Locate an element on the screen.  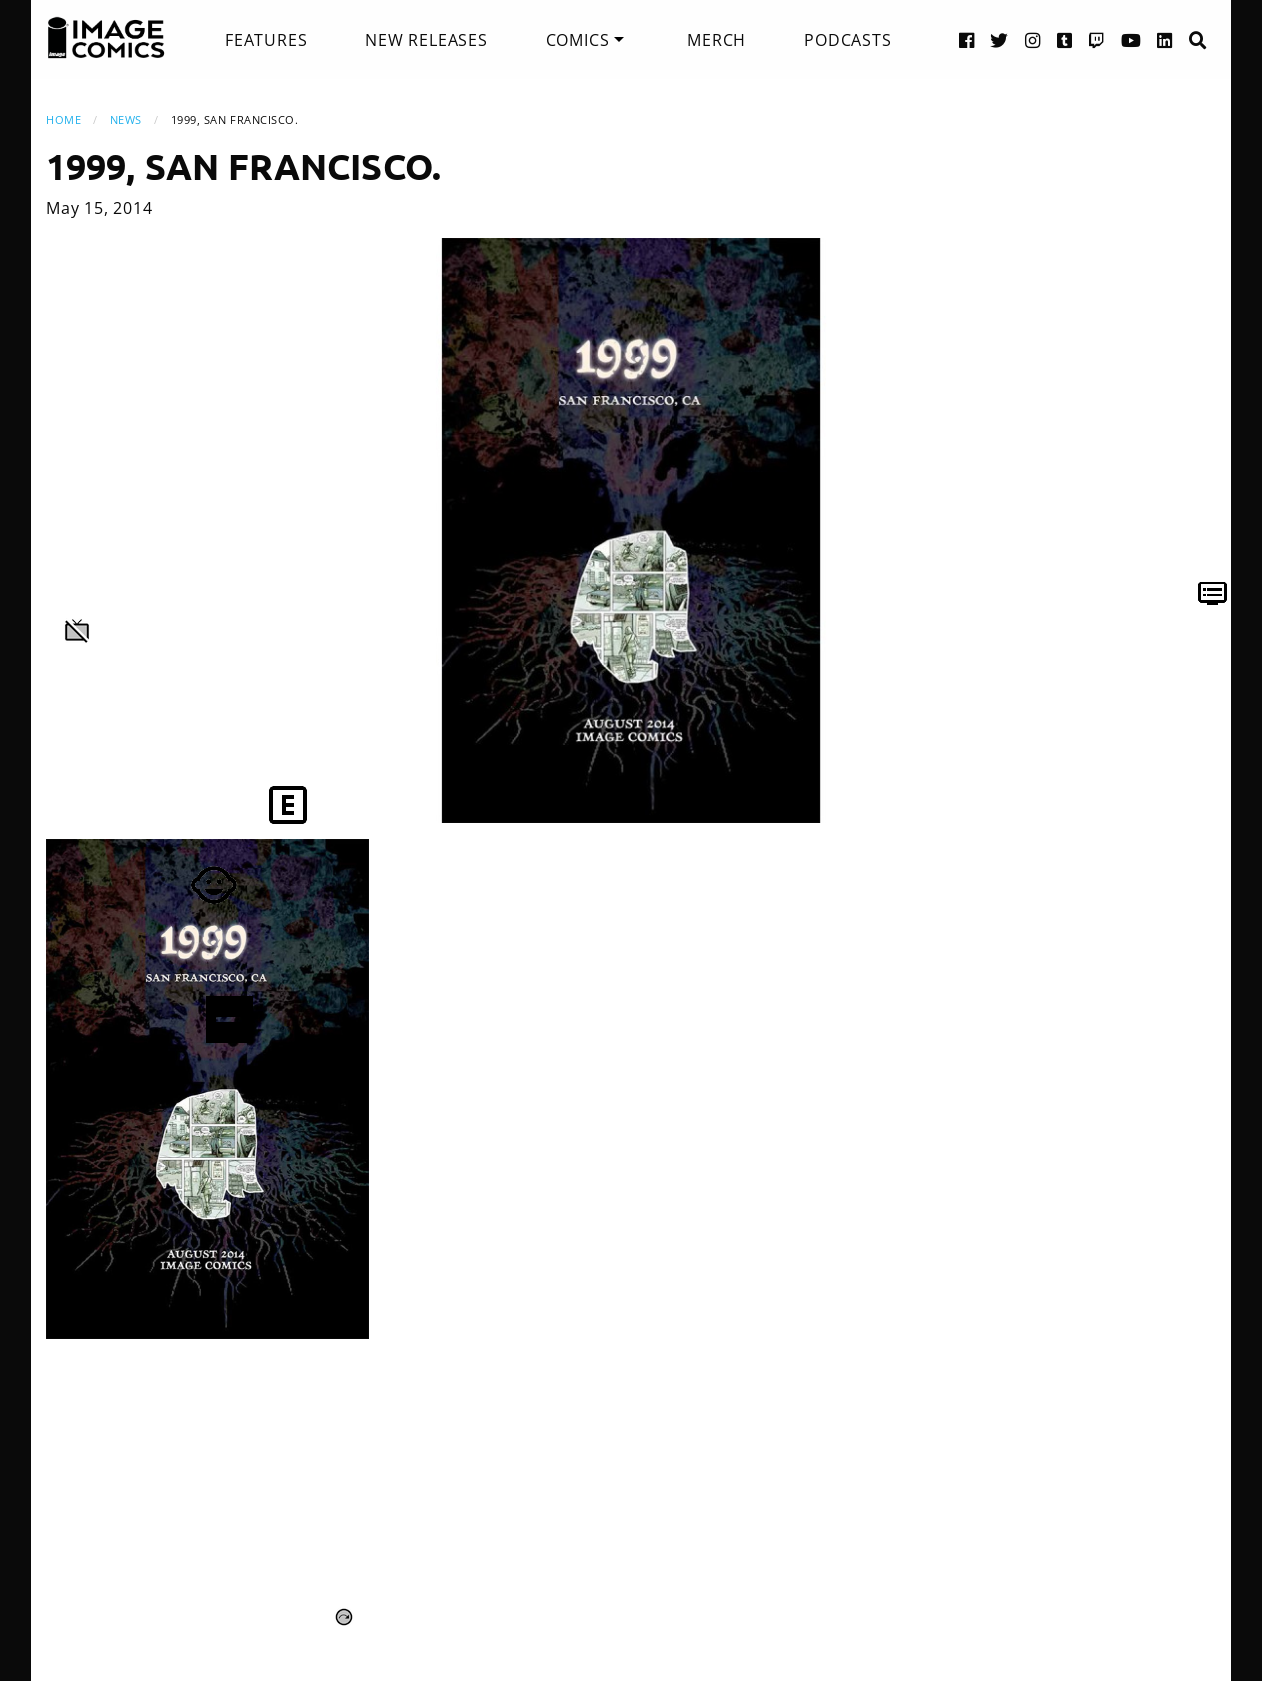
tv is currently off or unavailable is located at coordinates (77, 631).